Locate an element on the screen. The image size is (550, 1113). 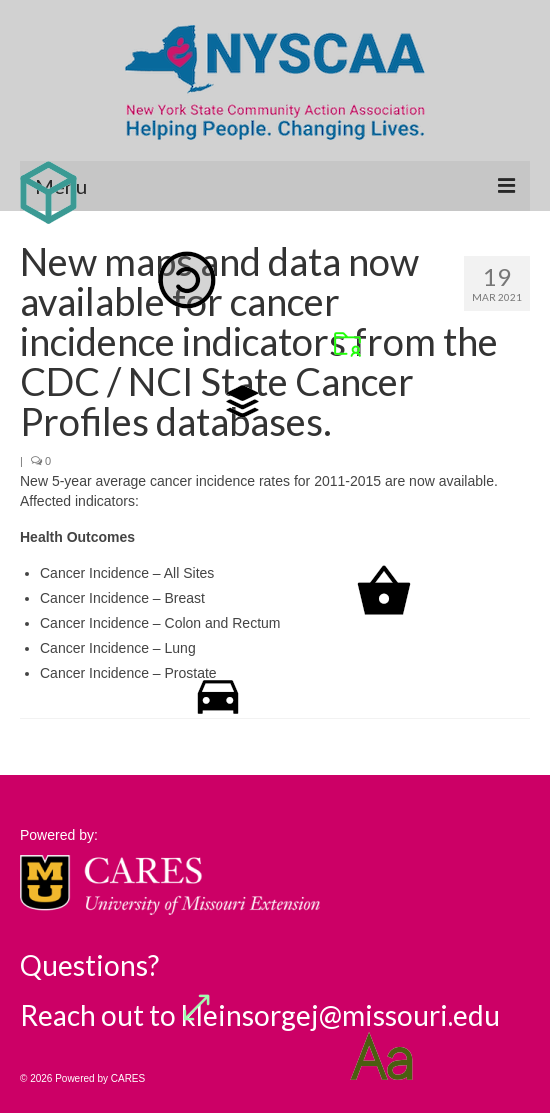
open Buffer social media scheduling app is located at coordinates (242, 401).